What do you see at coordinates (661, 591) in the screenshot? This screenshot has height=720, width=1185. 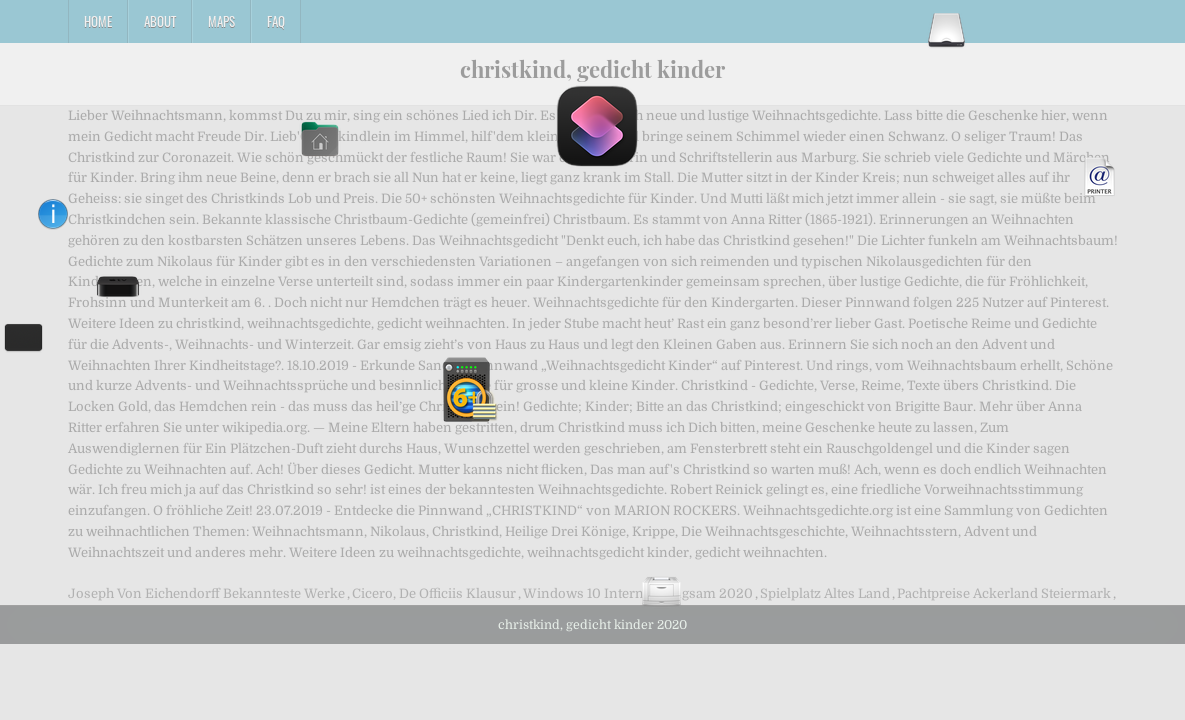 I see `print document using postscript printer` at bounding box center [661, 591].